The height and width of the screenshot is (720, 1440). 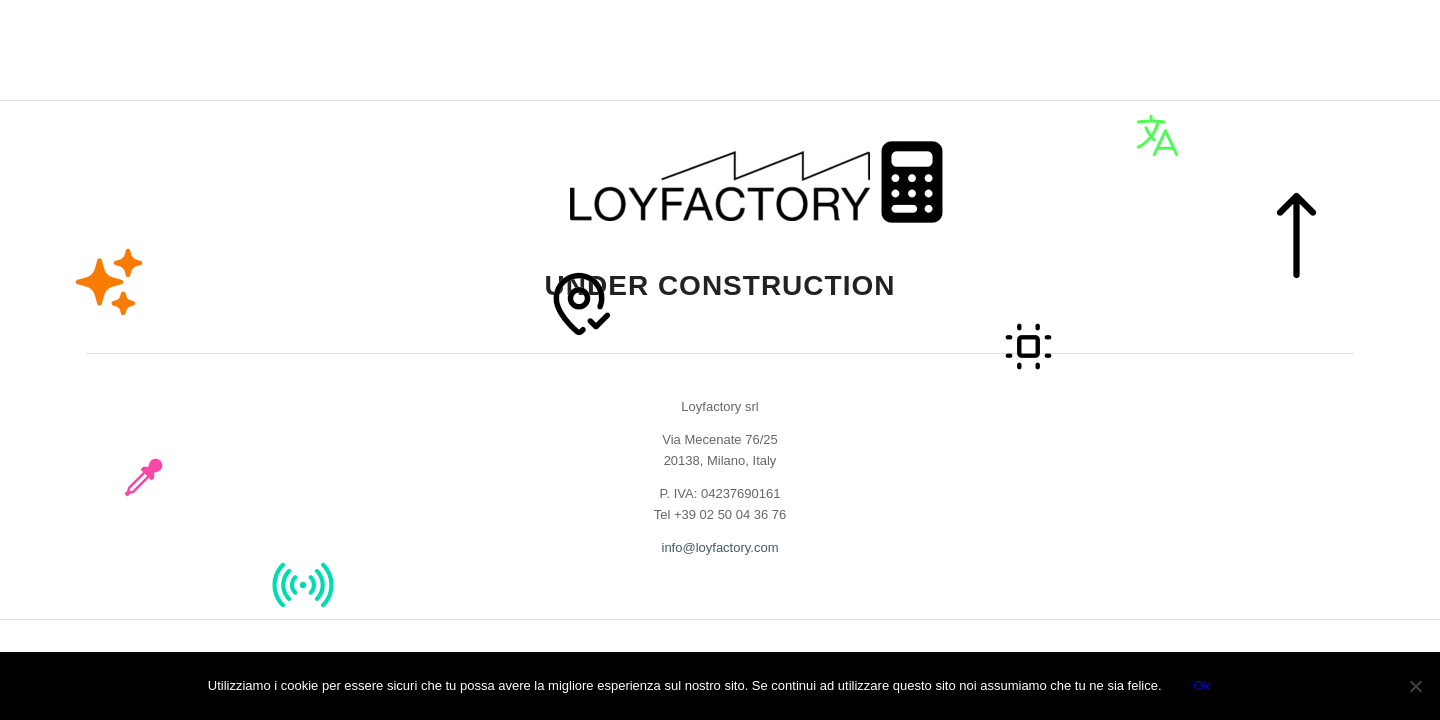 What do you see at coordinates (1296, 235) in the screenshot?
I see `scroll to top of page` at bounding box center [1296, 235].